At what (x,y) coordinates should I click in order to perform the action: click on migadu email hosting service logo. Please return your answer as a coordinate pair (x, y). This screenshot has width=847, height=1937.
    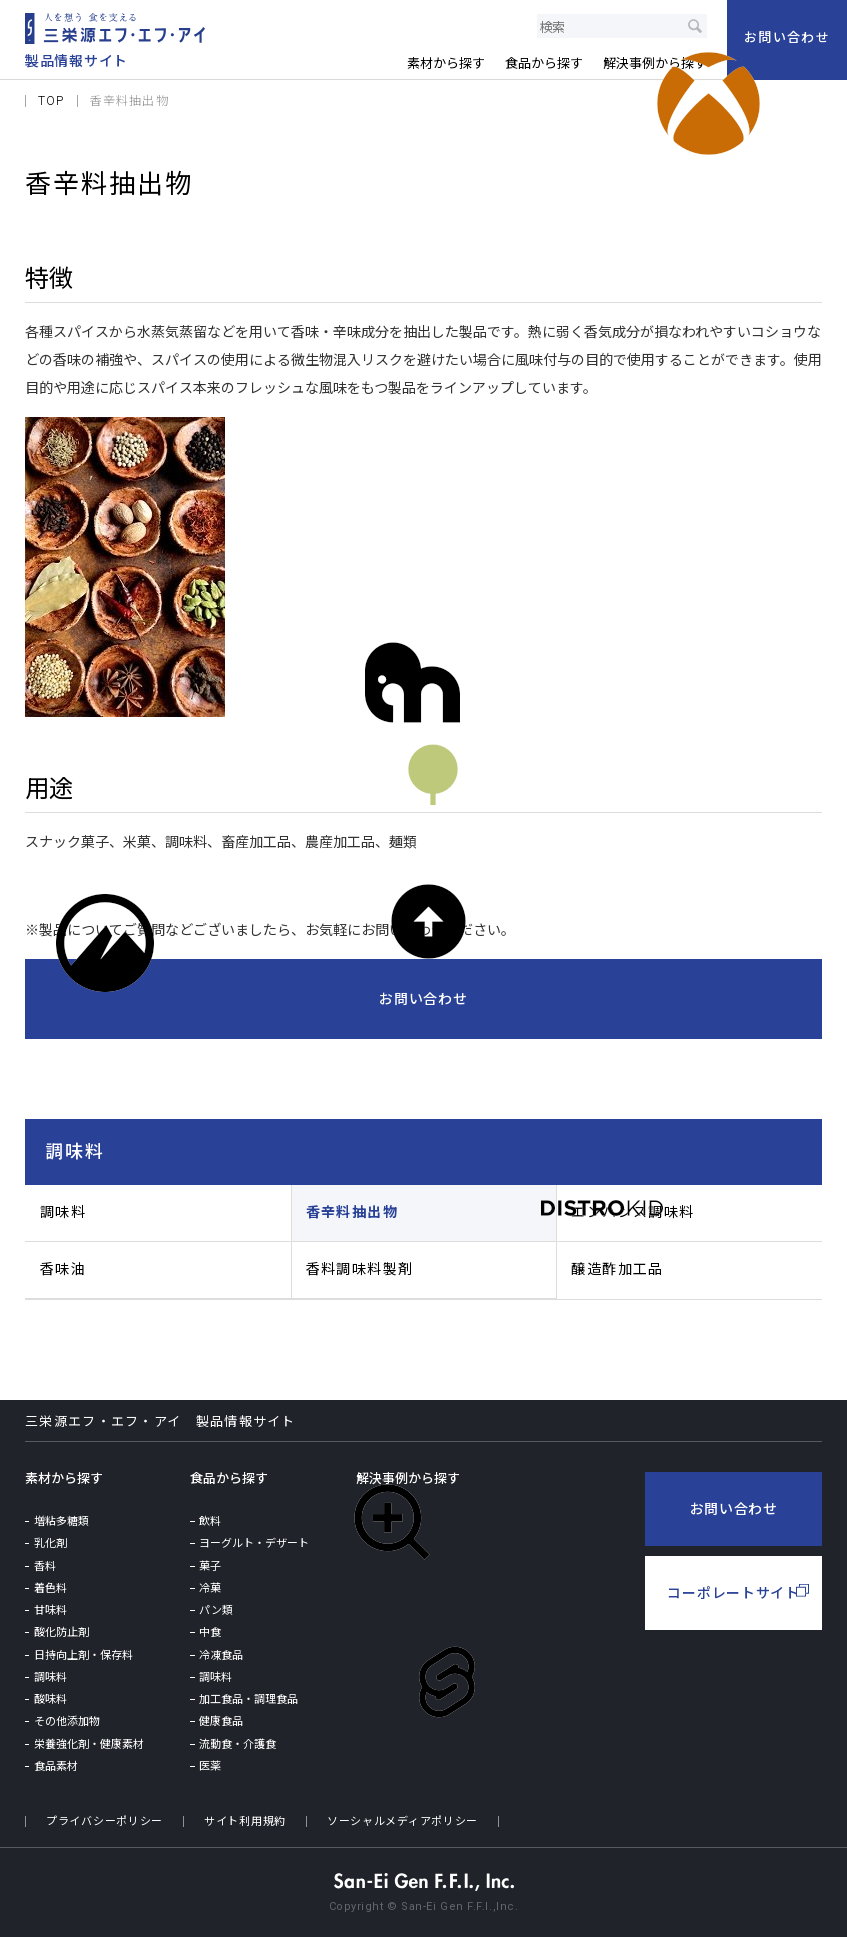
    Looking at the image, I should click on (412, 682).